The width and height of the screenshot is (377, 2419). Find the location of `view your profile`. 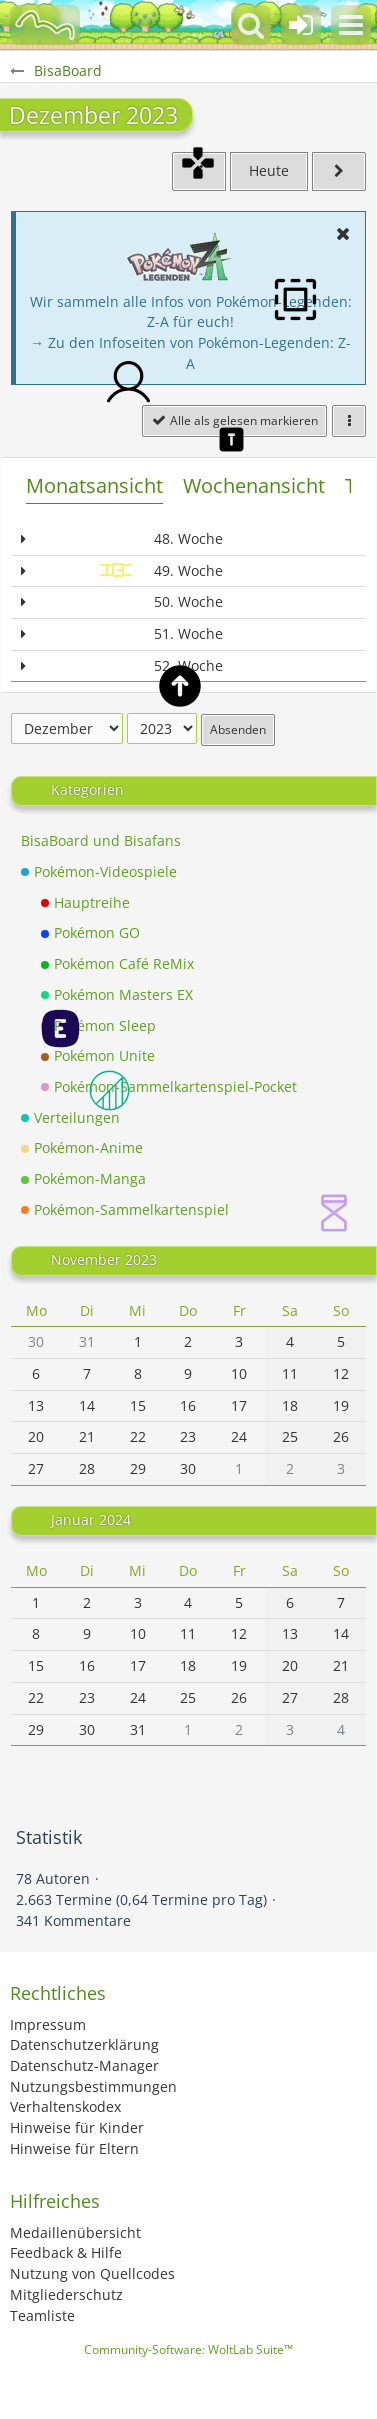

view your profile is located at coordinates (128, 382).